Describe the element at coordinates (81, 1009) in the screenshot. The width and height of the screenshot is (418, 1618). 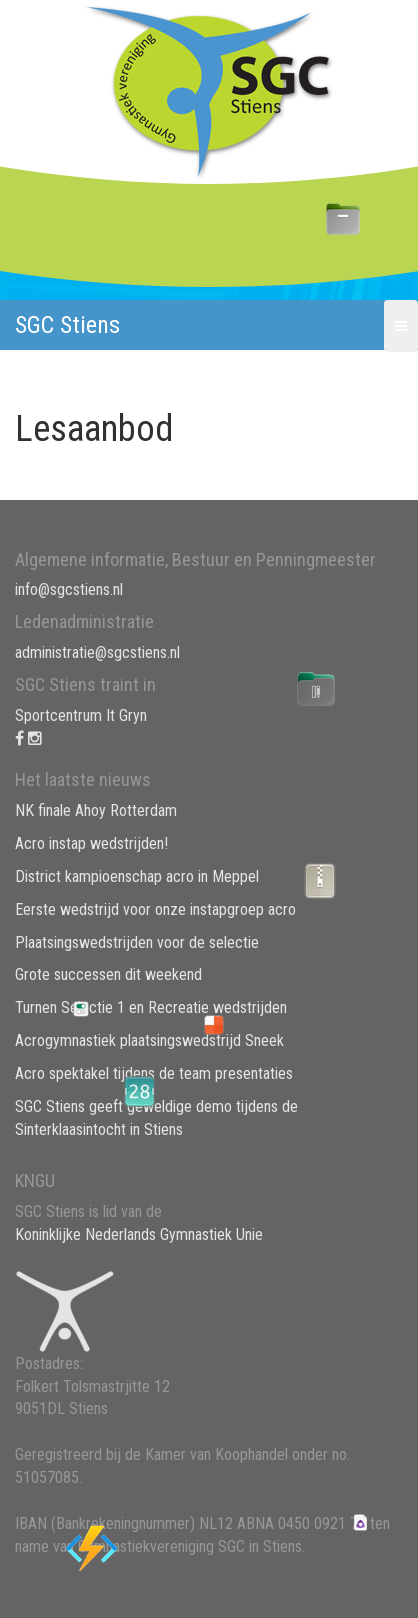
I see `access system settings and preferences` at that location.